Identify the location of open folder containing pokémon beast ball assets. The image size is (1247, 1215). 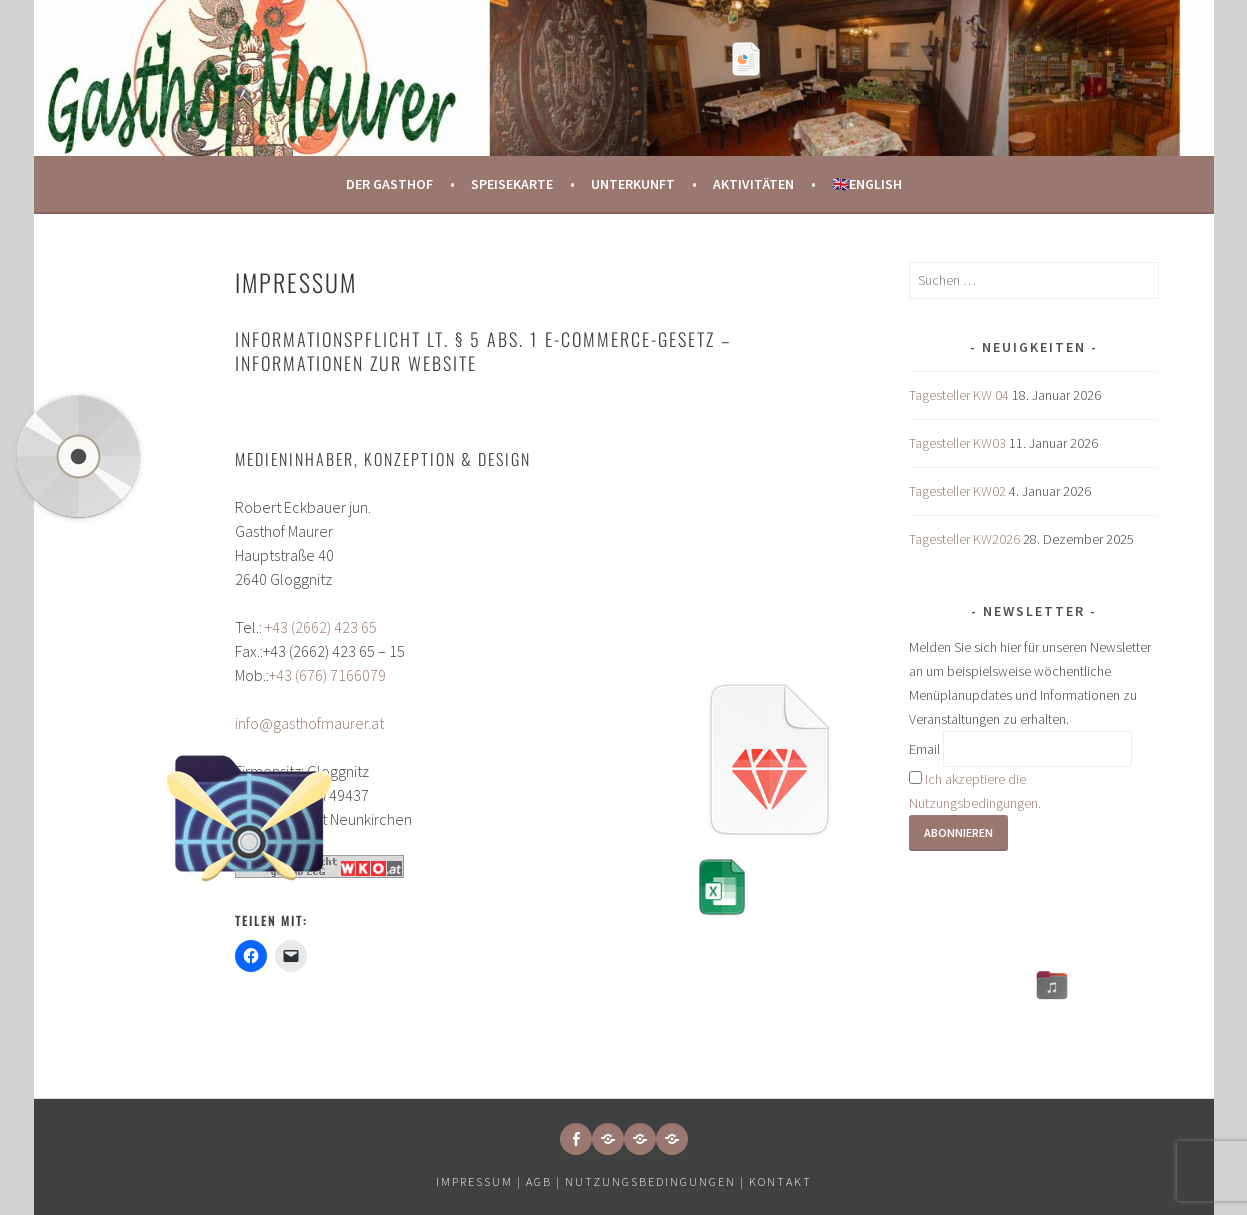
(248, 817).